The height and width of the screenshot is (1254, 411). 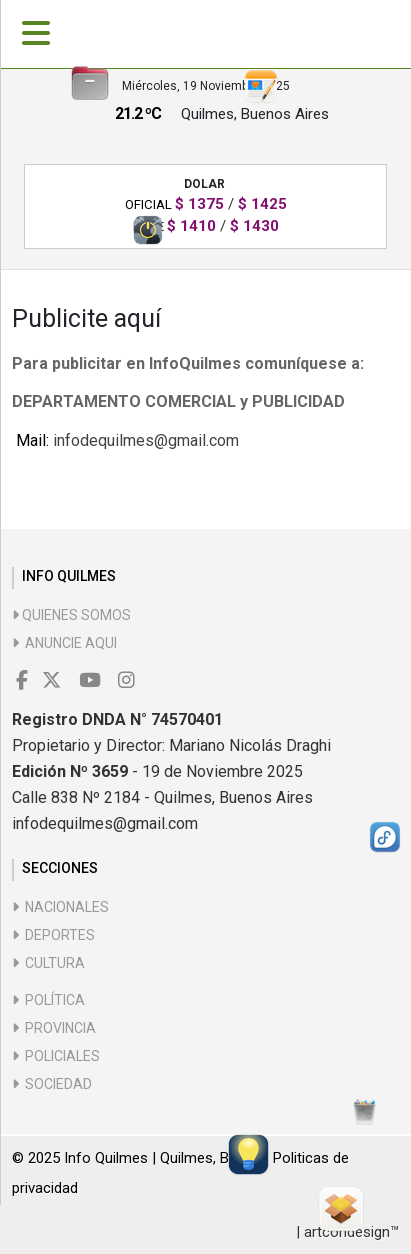 What do you see at coordinates (90, 83) in the screenshot?
I see `open the nautilus file manager` at bounding box center [90, 83].